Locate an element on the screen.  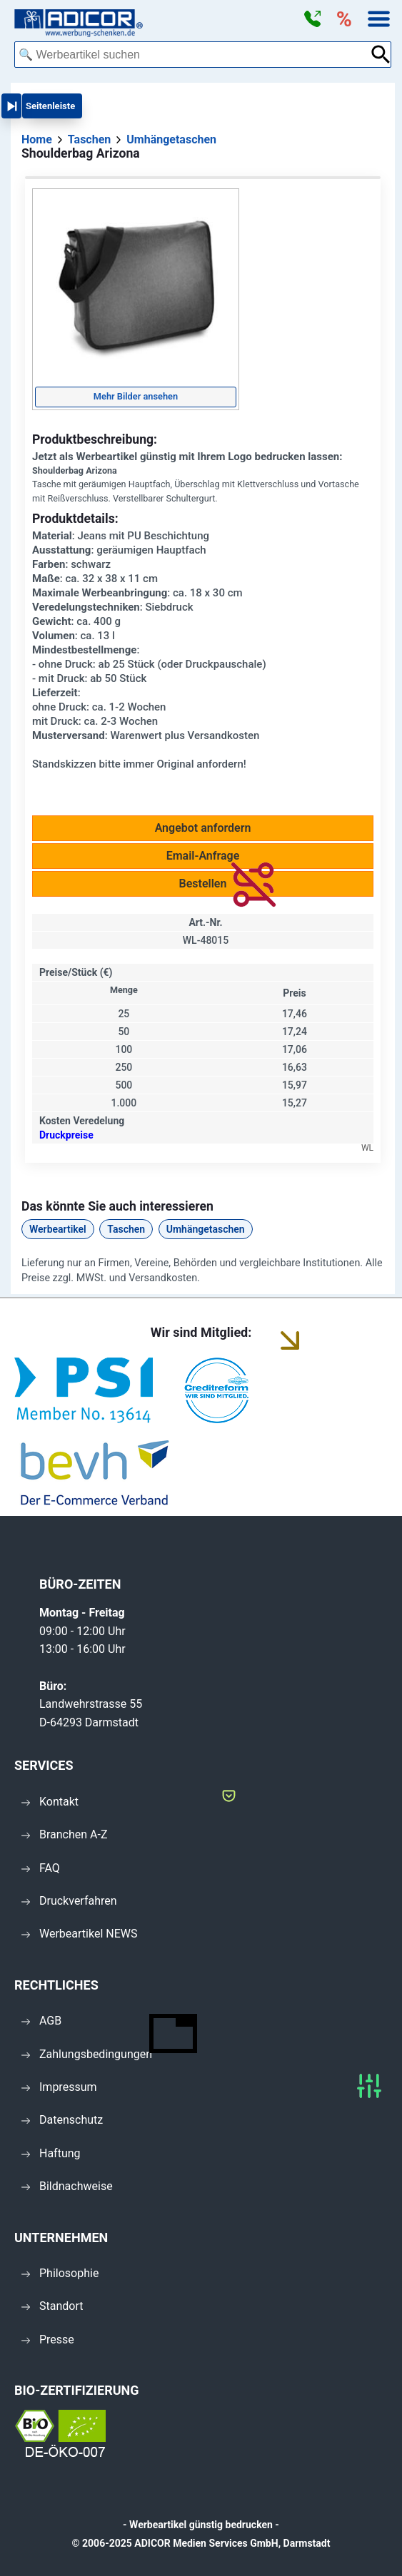
open a new browser tab is located at coordinates (173, 2033).